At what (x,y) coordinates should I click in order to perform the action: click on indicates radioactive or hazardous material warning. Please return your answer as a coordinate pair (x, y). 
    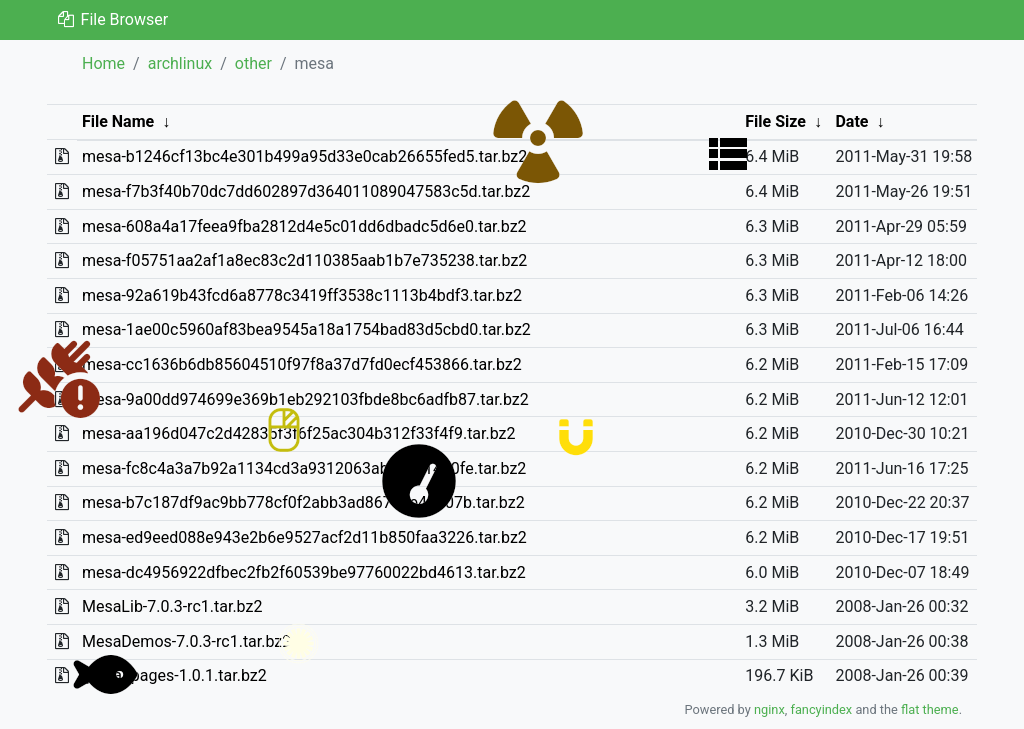
    Looking at the image, I should click on (538, 138).